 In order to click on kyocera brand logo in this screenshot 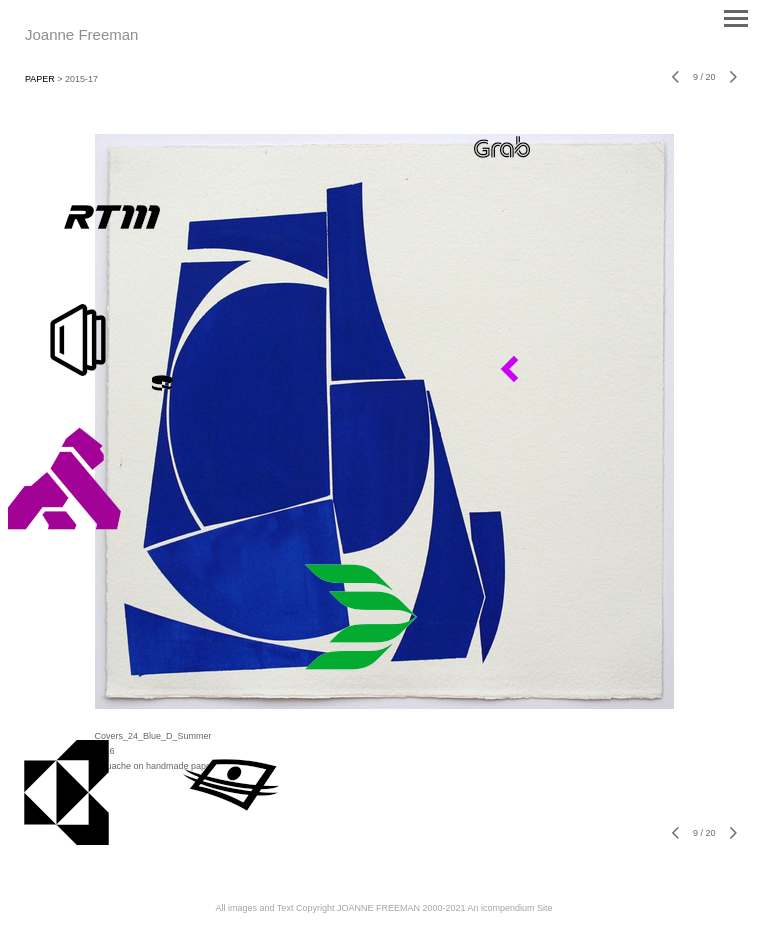, I will do `click(66, 792)`.